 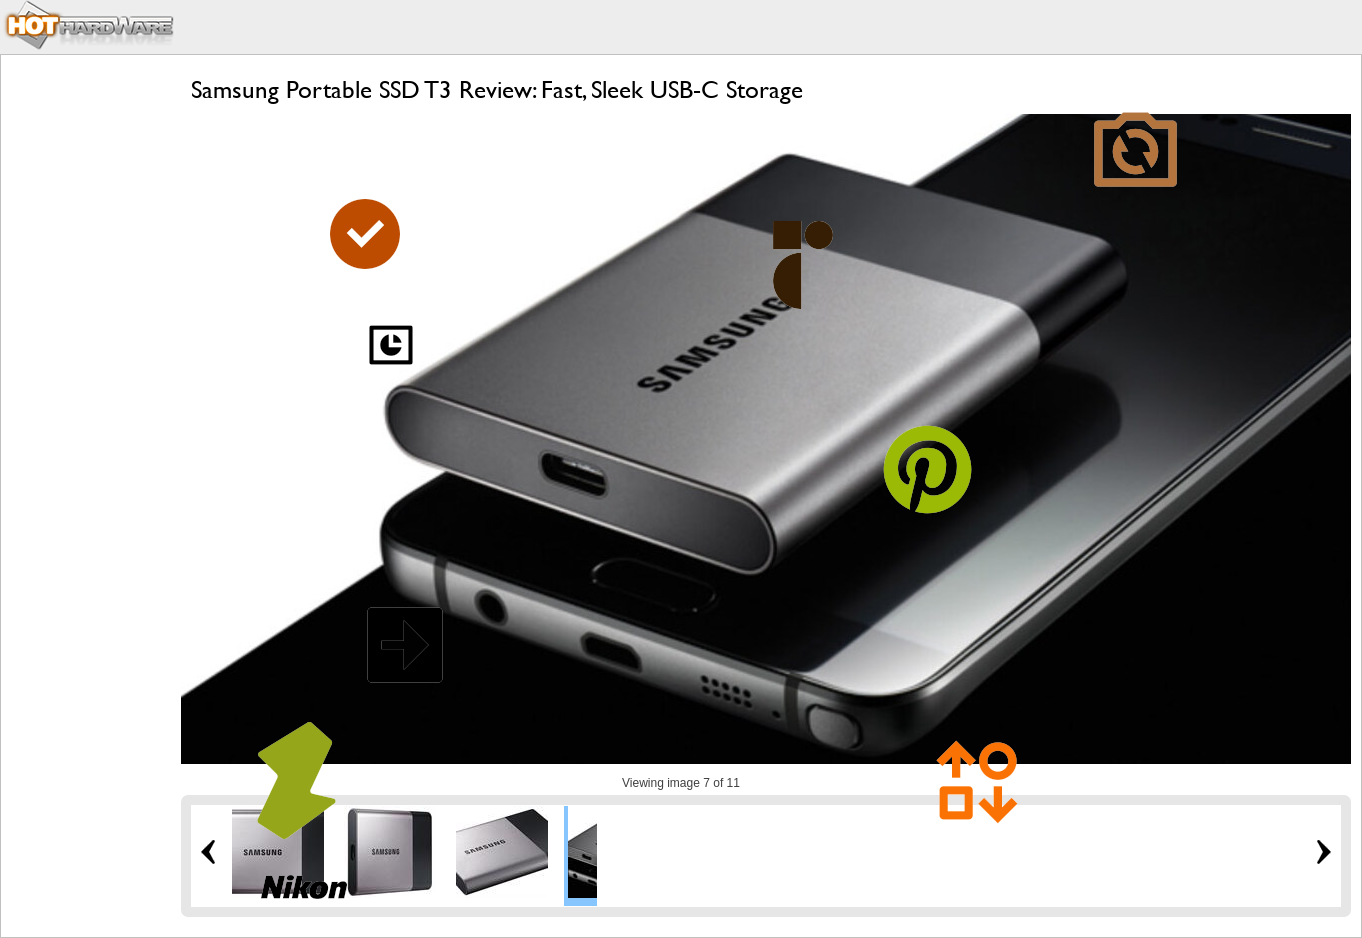 What do you see at coordinates (927, 469) in the screenshot?
I see `open Pinterest app` at bounding box center [927, 469].